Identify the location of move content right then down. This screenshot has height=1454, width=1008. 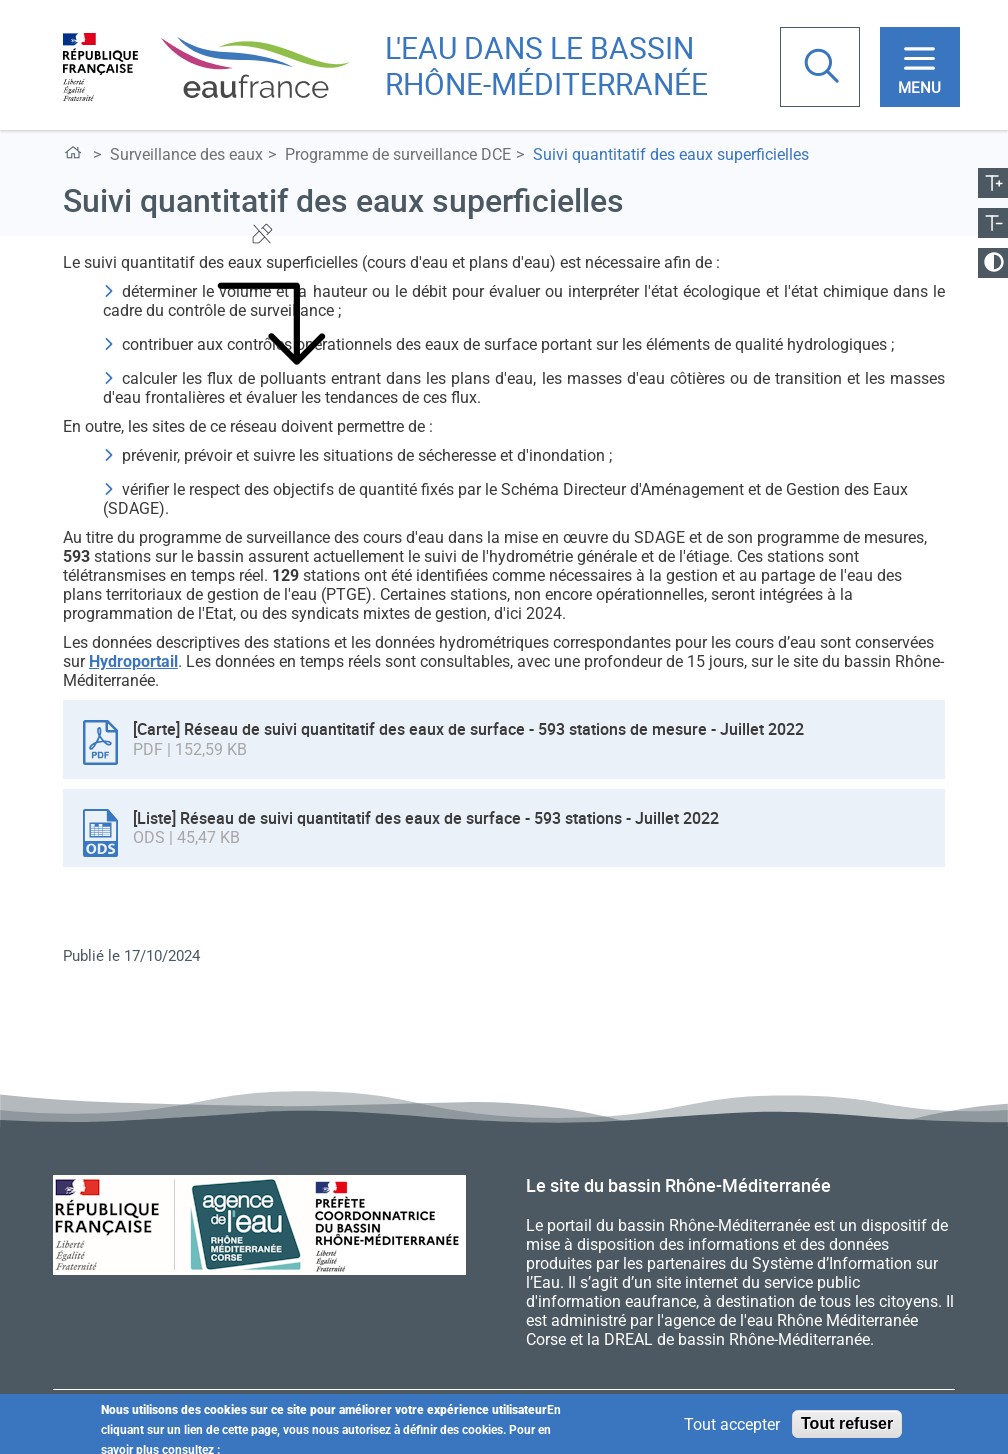
(271, 319).